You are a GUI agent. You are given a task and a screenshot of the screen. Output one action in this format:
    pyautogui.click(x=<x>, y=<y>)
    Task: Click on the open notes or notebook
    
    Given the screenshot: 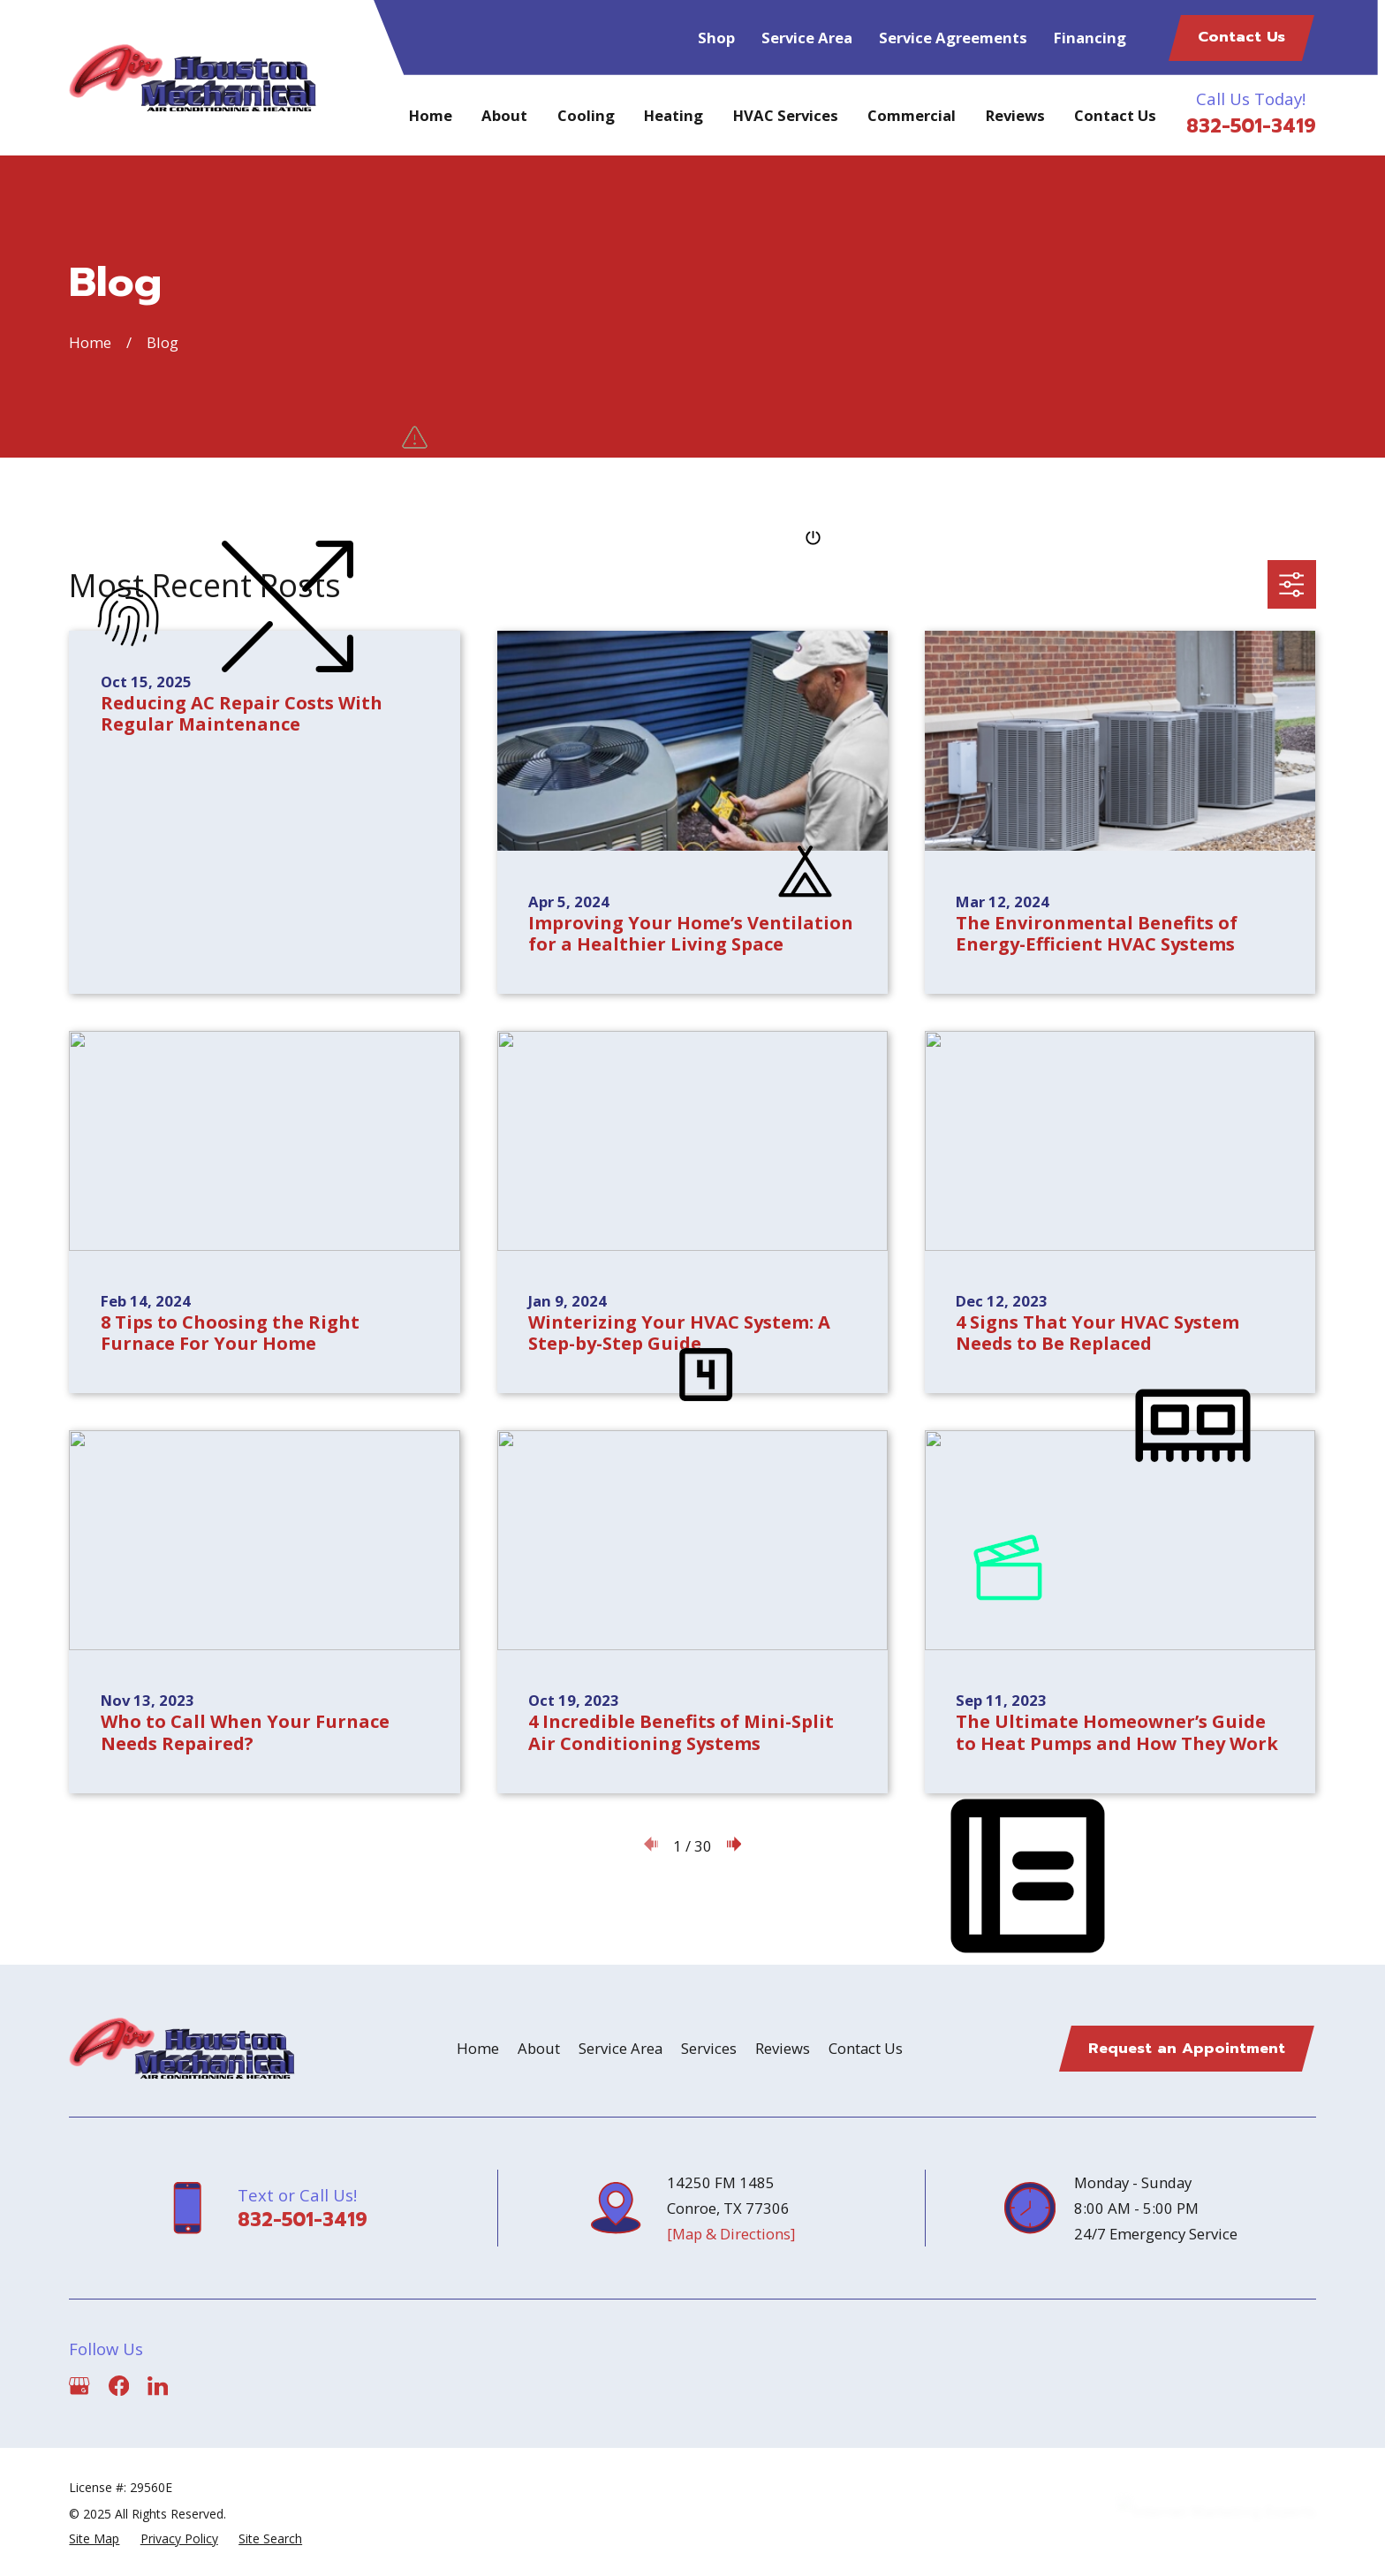 What is the action you would take?
    pyautogui.click(x=1027, y=1875)
    